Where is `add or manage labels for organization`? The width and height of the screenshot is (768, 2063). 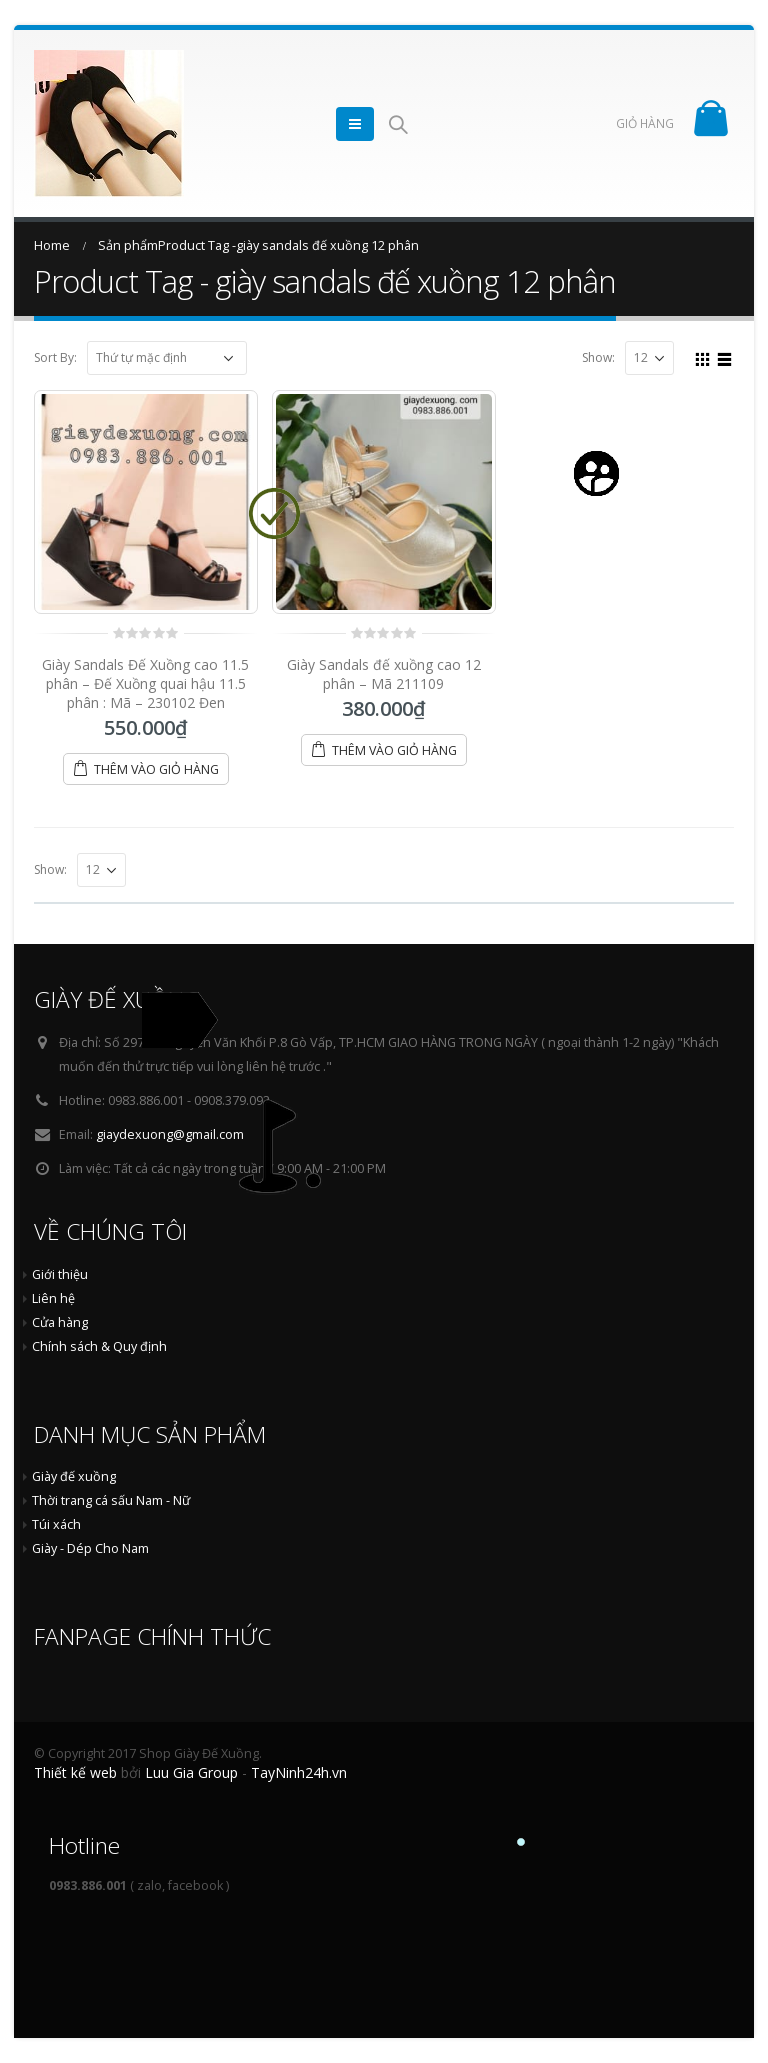
add or manage labels for organization is located at coordinates (178, 1020).